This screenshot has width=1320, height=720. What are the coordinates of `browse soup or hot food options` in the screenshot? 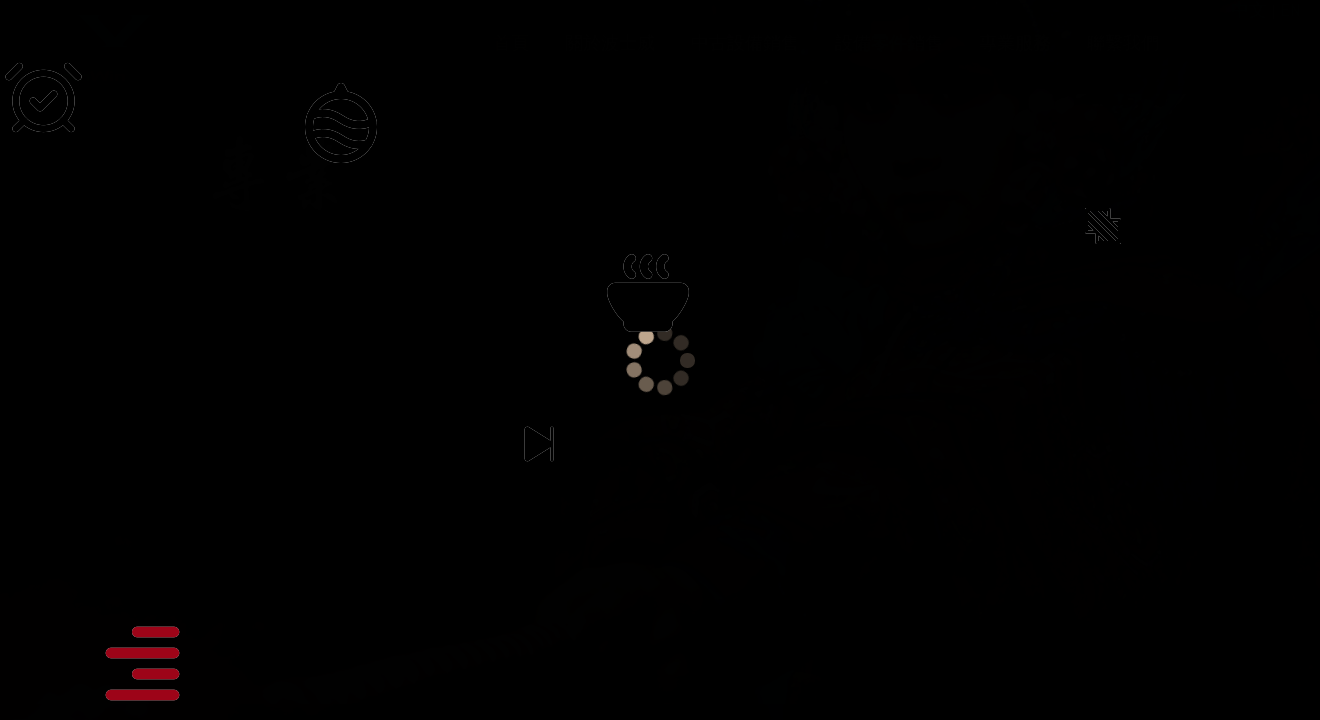 It's located at (648, 291).